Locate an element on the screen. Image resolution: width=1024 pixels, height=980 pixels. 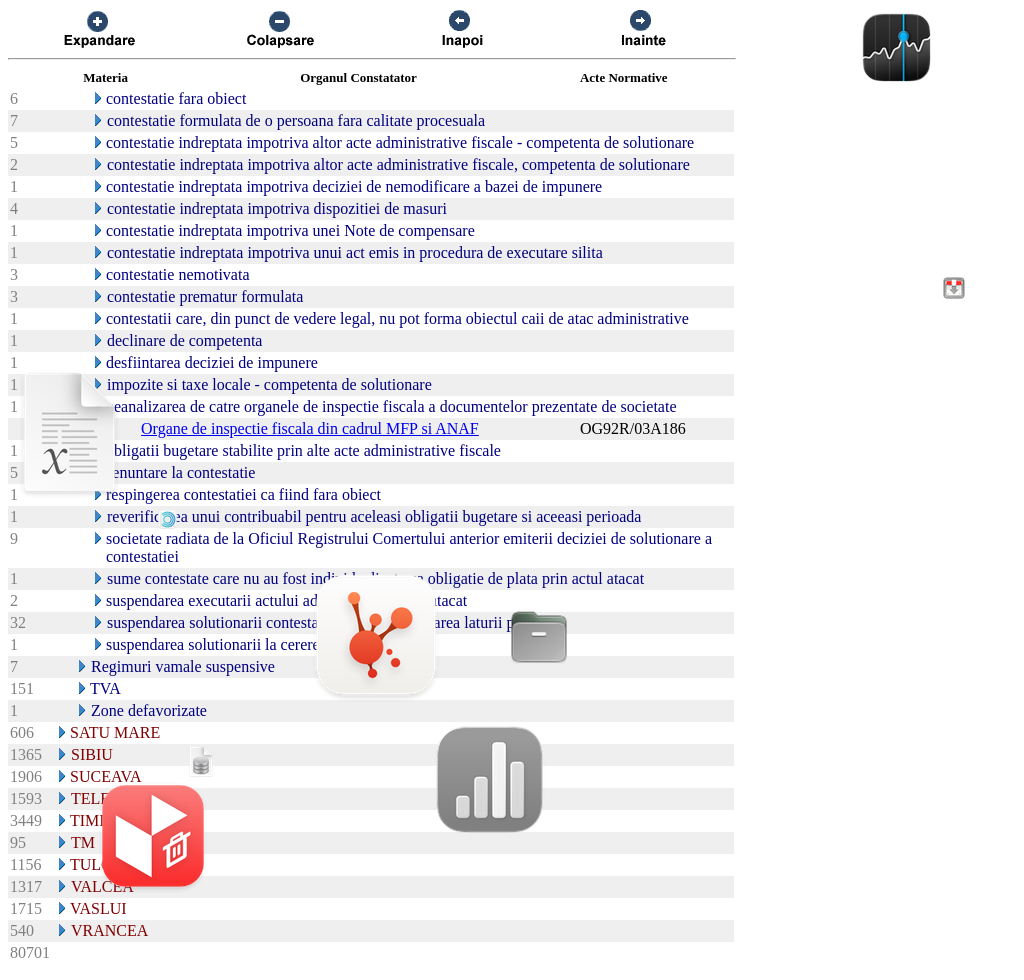
open Transmission BitTorrent client is located at coordinates (954, 288).